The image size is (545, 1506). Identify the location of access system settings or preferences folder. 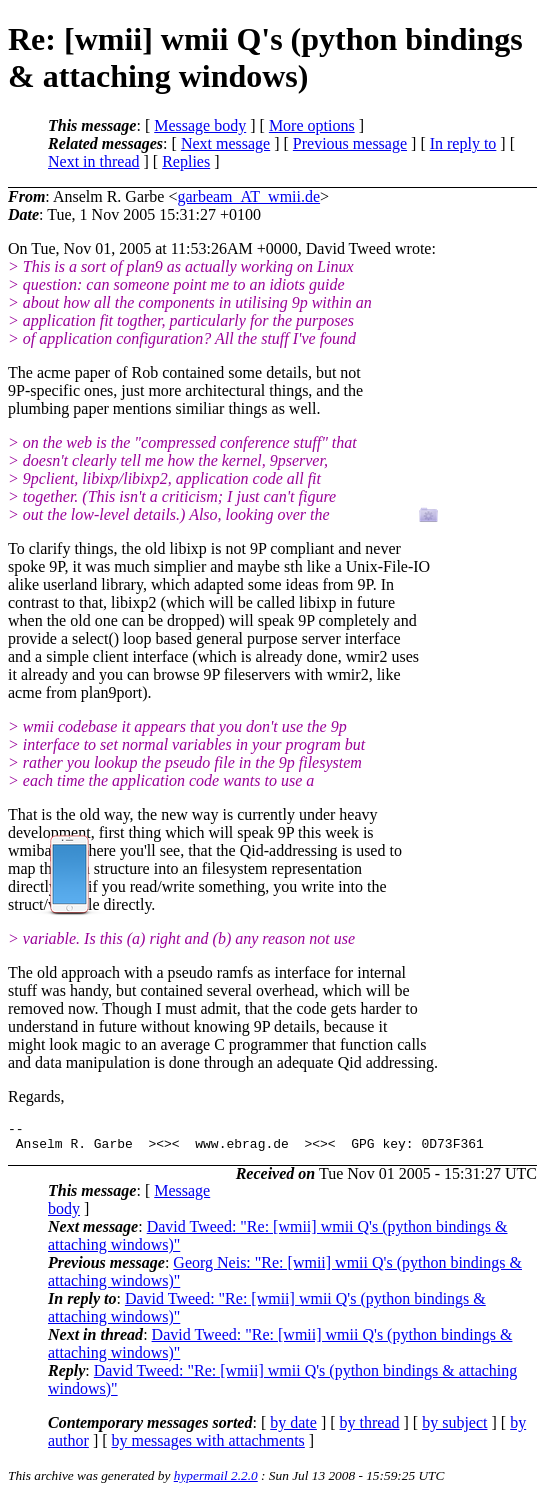
(428, 514).